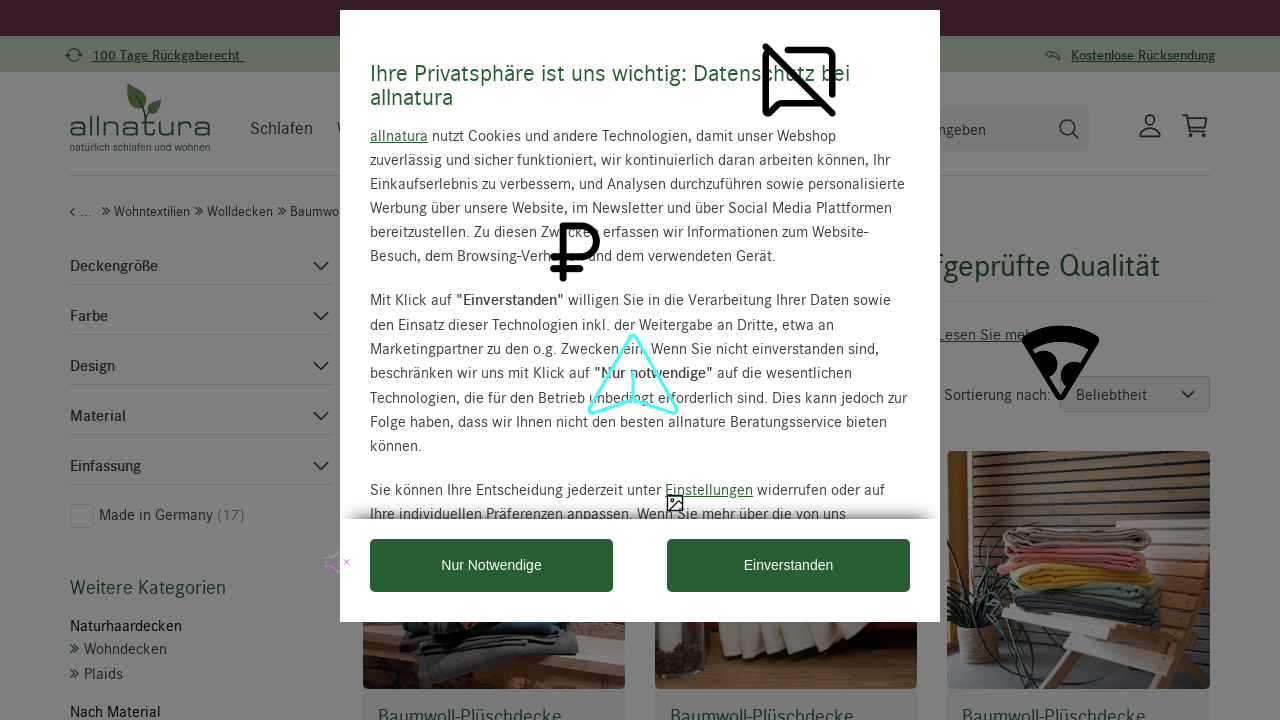 The height and width of the screenshot is (720, 1280). Describe the element at coordinates (799, 80) in the screenshot. I see `mute or disable chat notifications` at that location.